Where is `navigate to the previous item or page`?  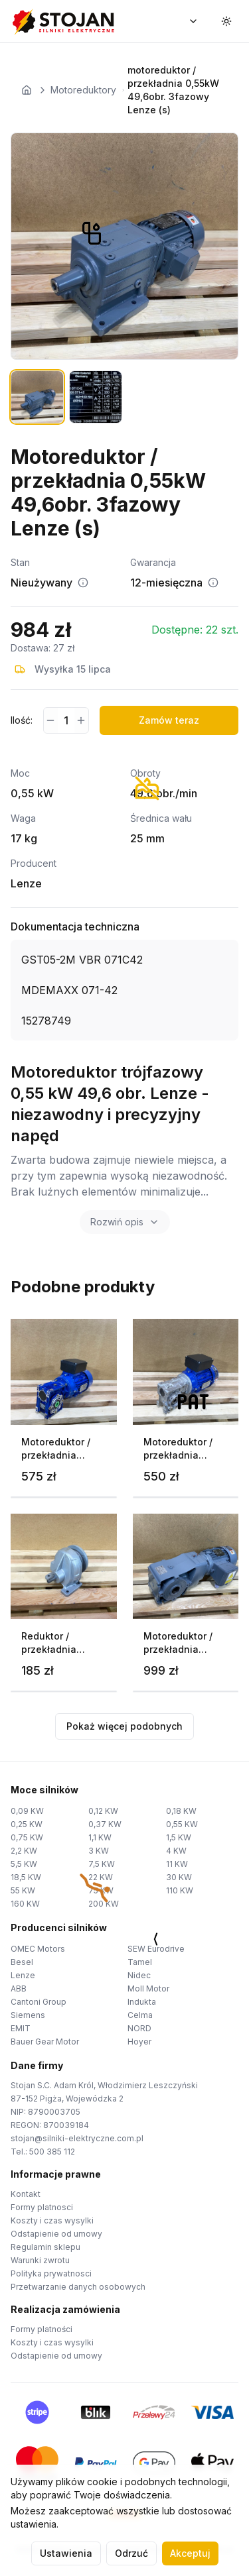
navigate to the previous item or page is located at coordinates (156, 1939).